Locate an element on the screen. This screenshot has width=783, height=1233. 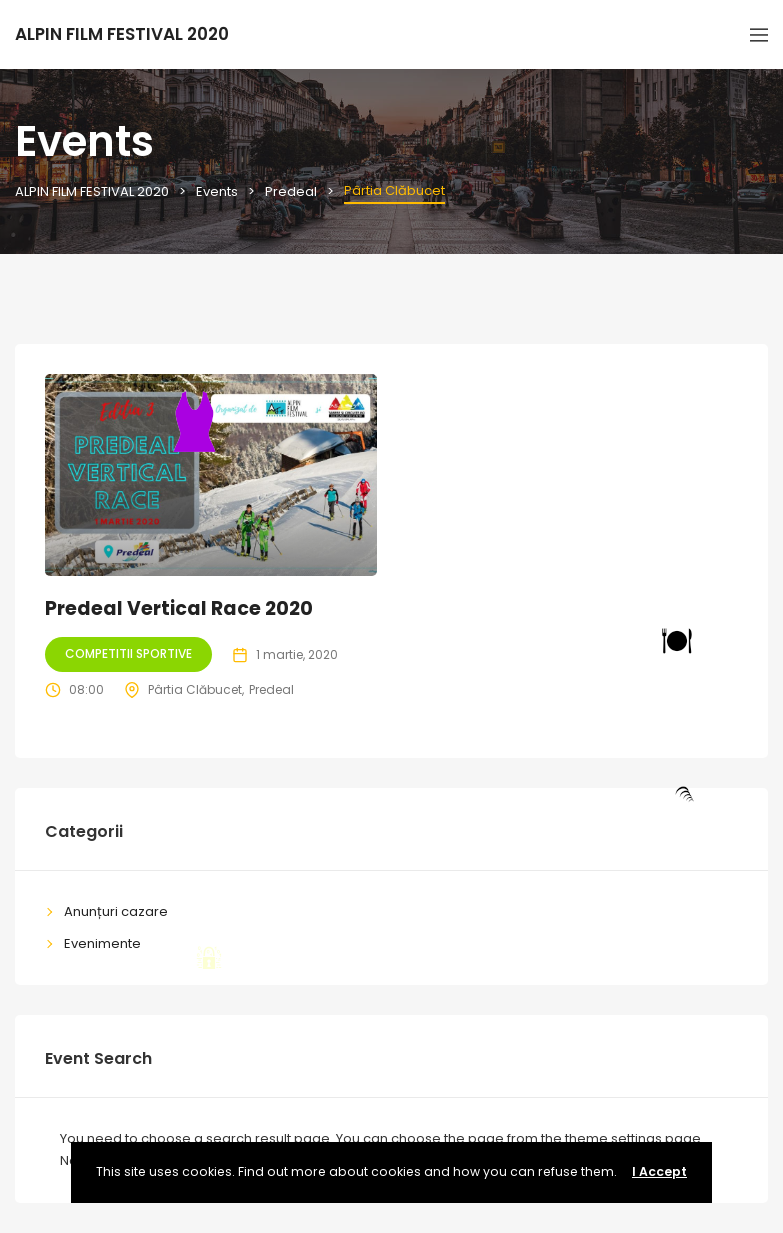
browse sleeveless tops in clothing catalog is located at coordinates (194, 420).